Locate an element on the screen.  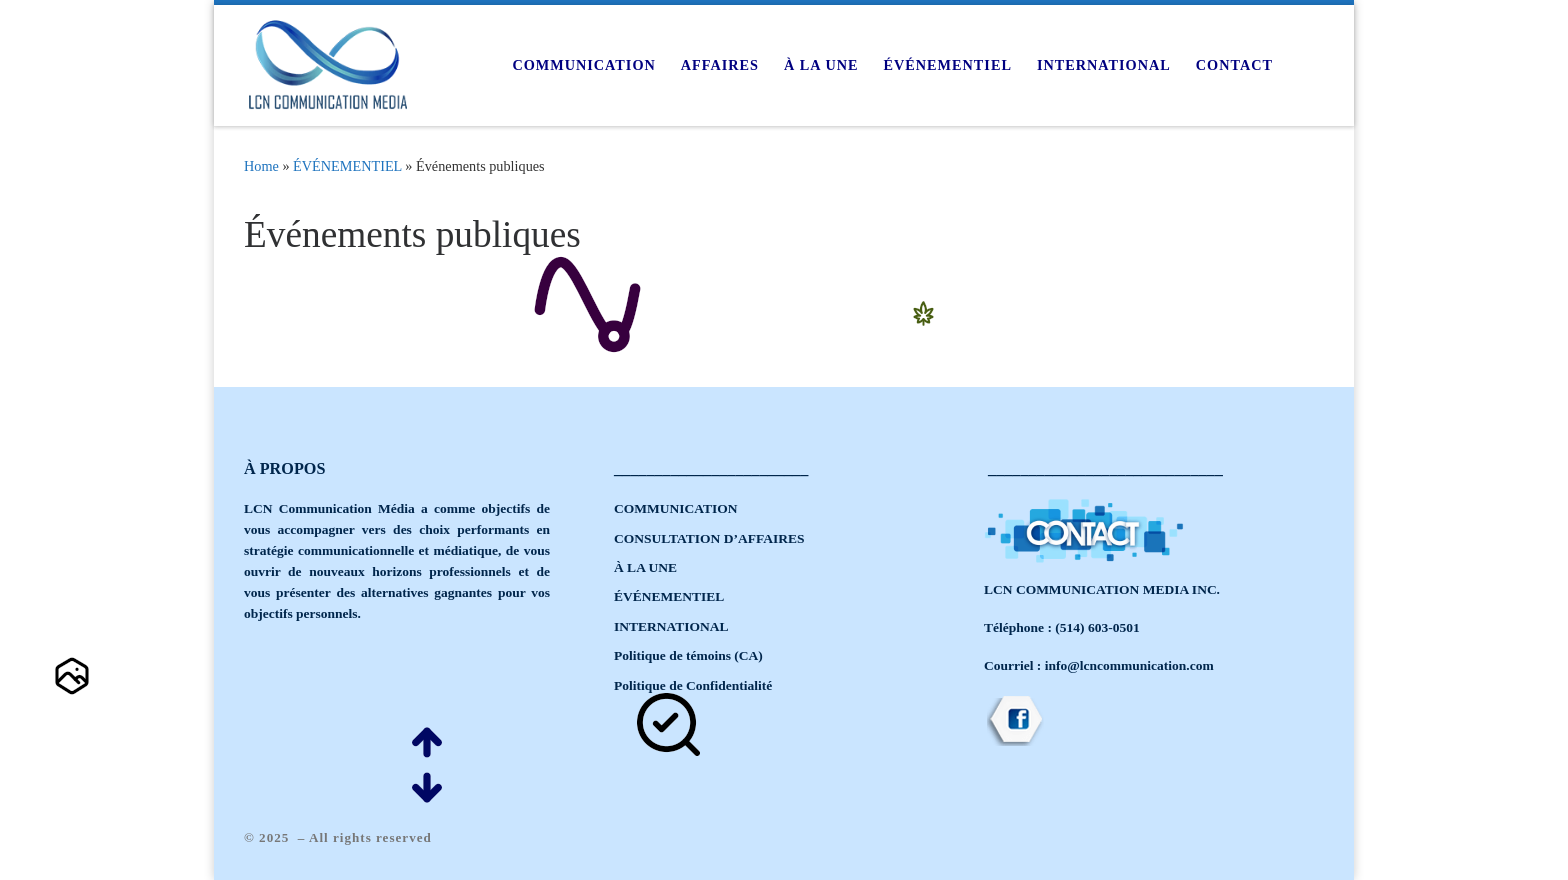
view photos in hexagonal frame is located at coordinates (72, 676).